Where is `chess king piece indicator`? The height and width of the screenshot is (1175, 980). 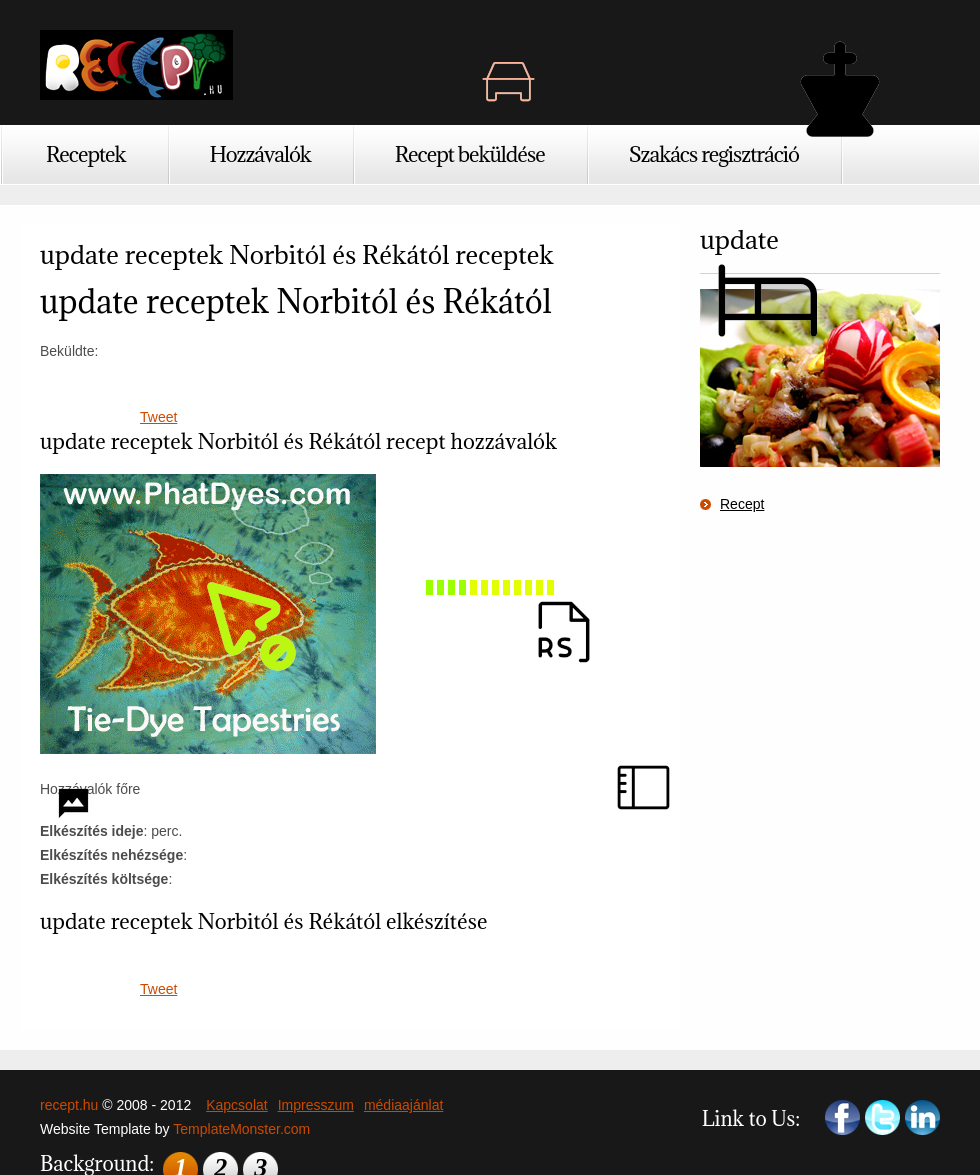 chess king piece indicator is located at coordinates (840, 92).